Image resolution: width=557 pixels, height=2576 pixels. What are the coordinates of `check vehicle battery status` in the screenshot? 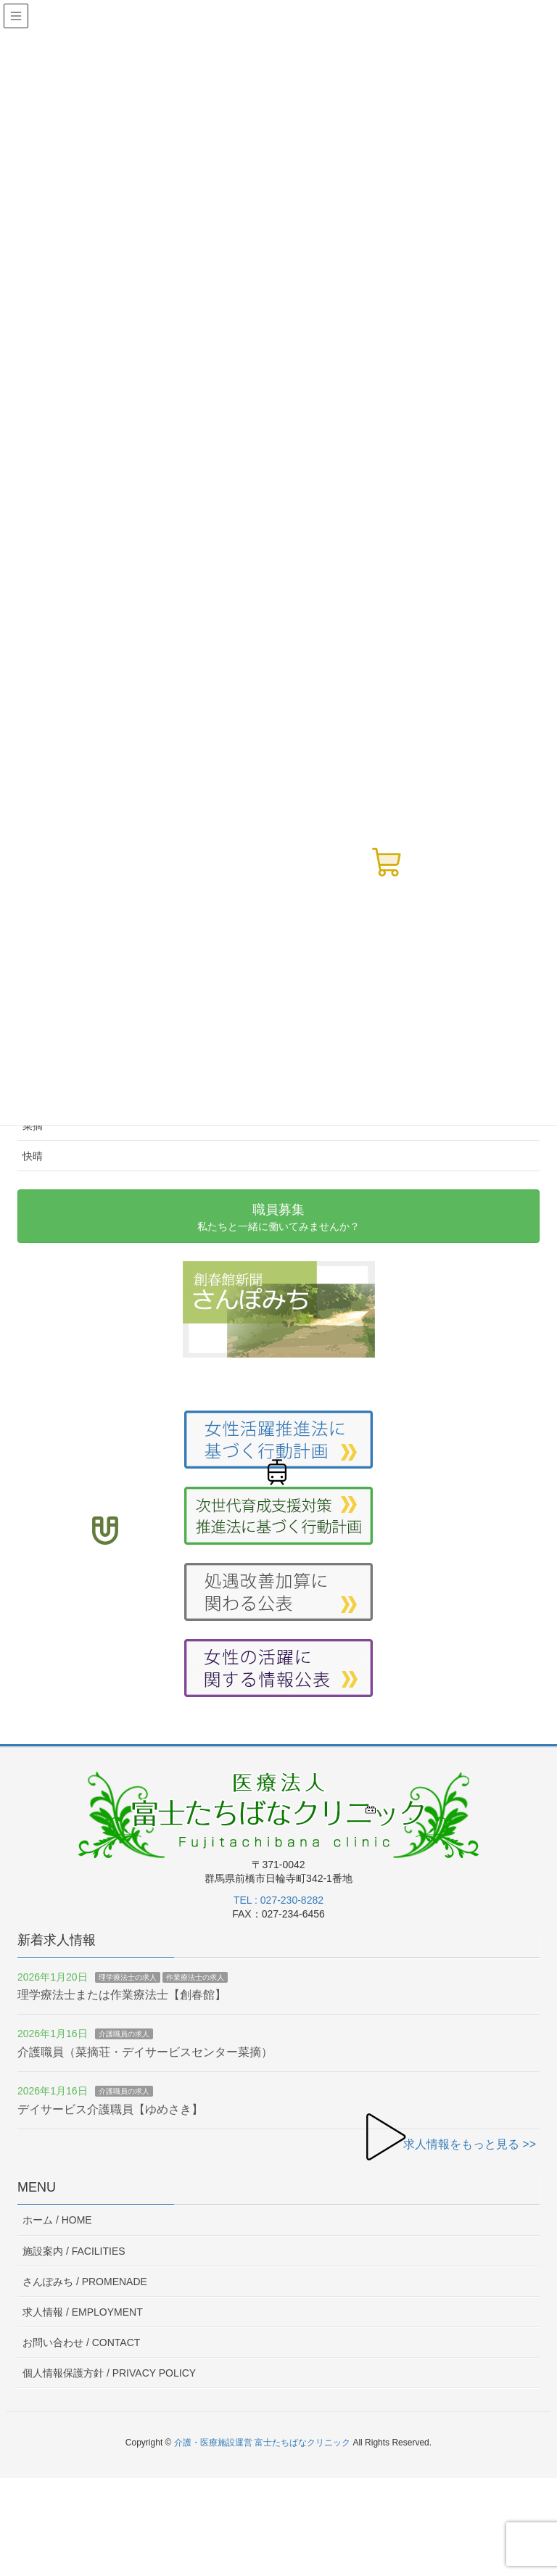 It's located at (371, 1810).